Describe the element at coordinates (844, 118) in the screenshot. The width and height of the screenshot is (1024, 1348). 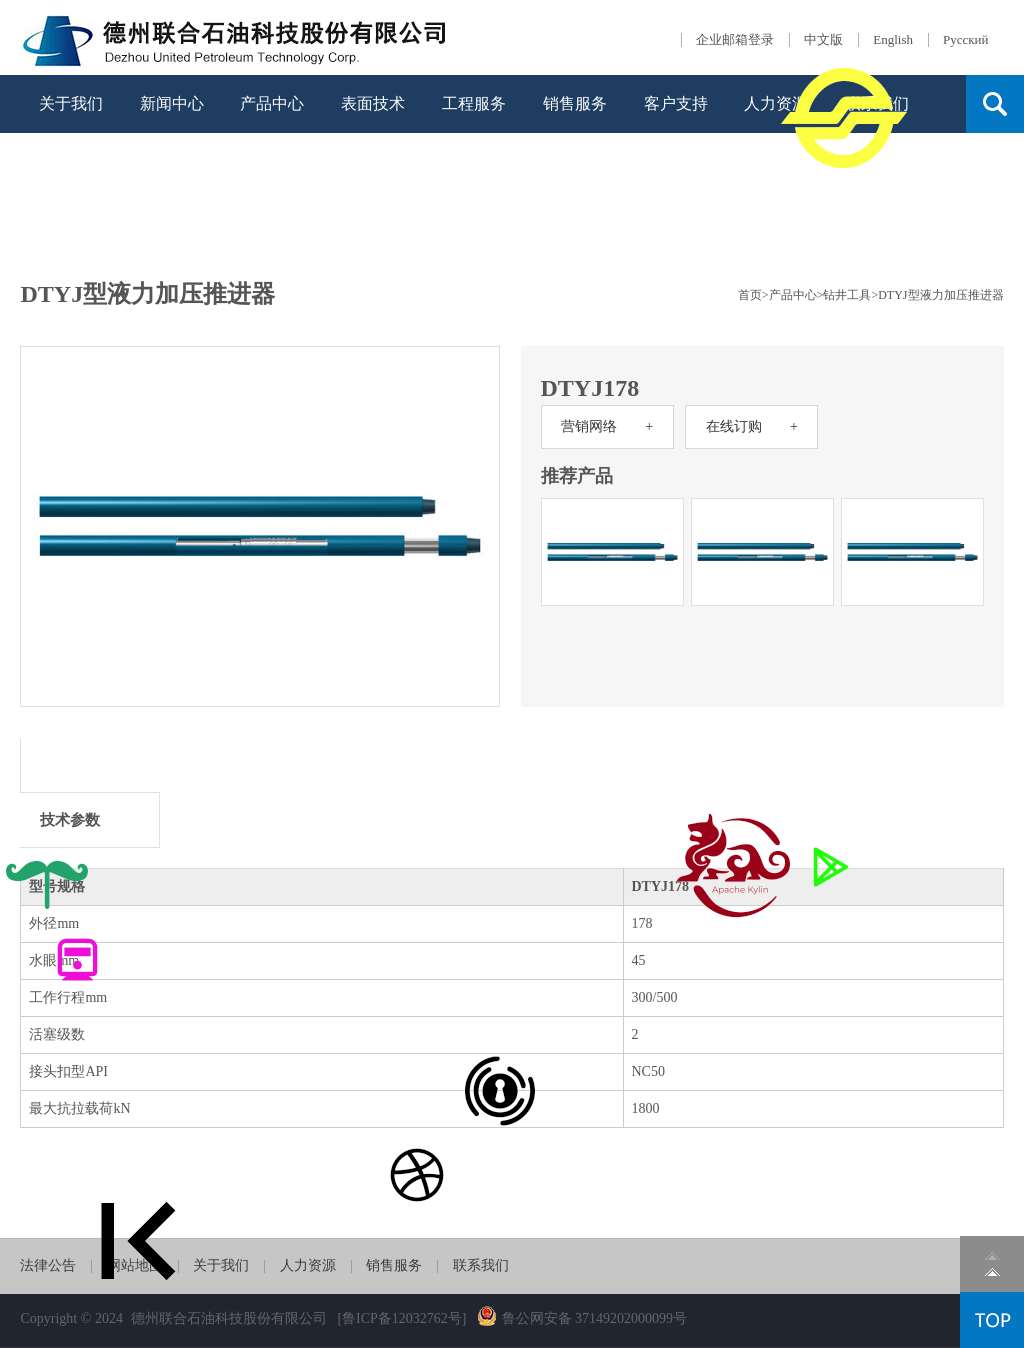
I see `SMRT Corporation logo` at that location.